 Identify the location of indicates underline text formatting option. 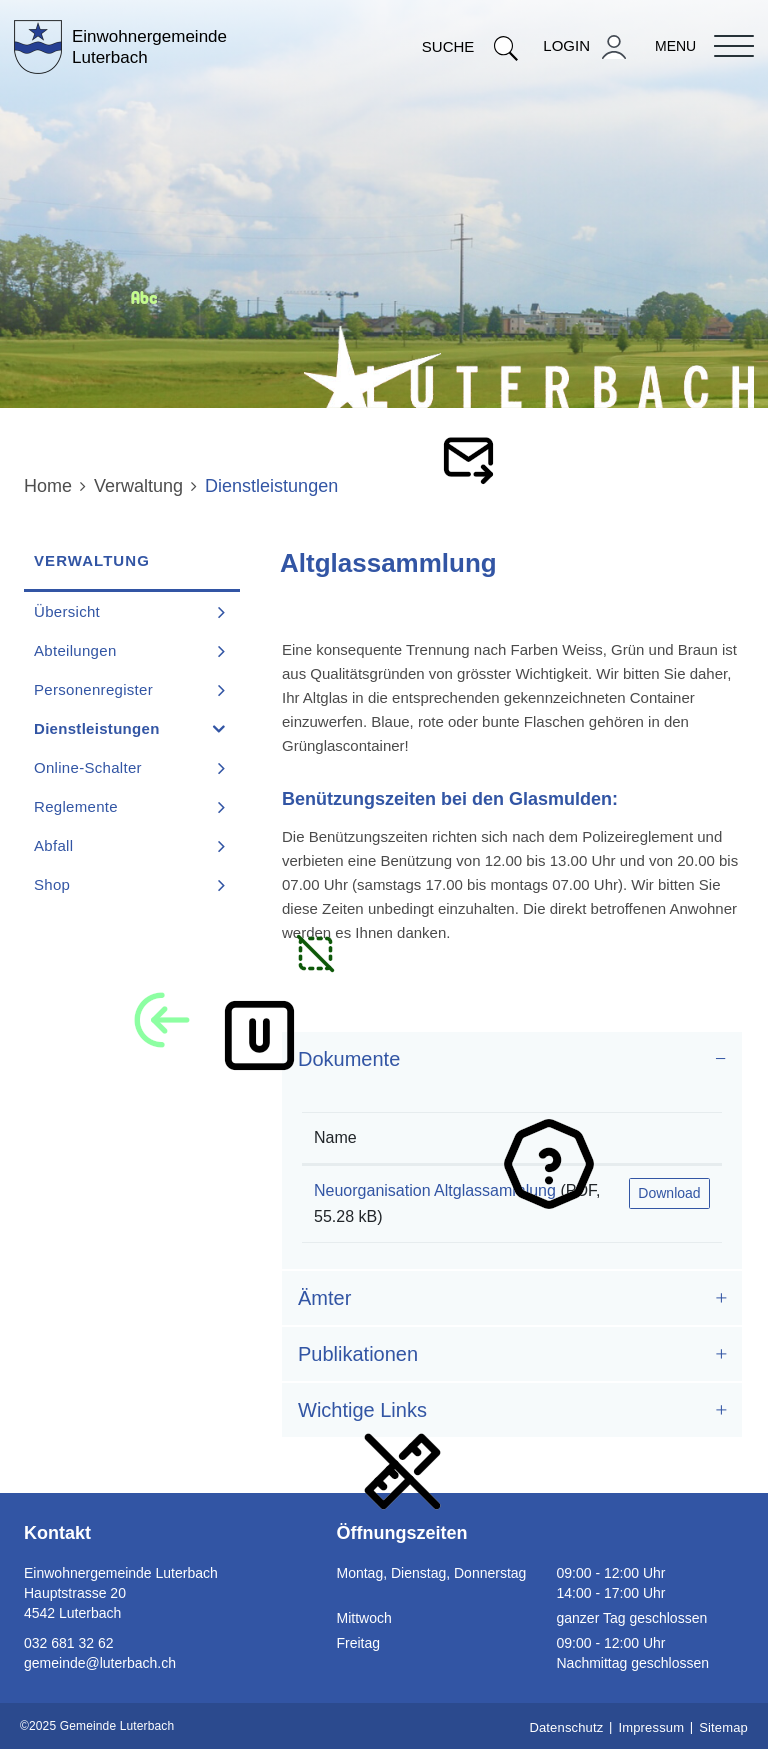
(259, 1035).